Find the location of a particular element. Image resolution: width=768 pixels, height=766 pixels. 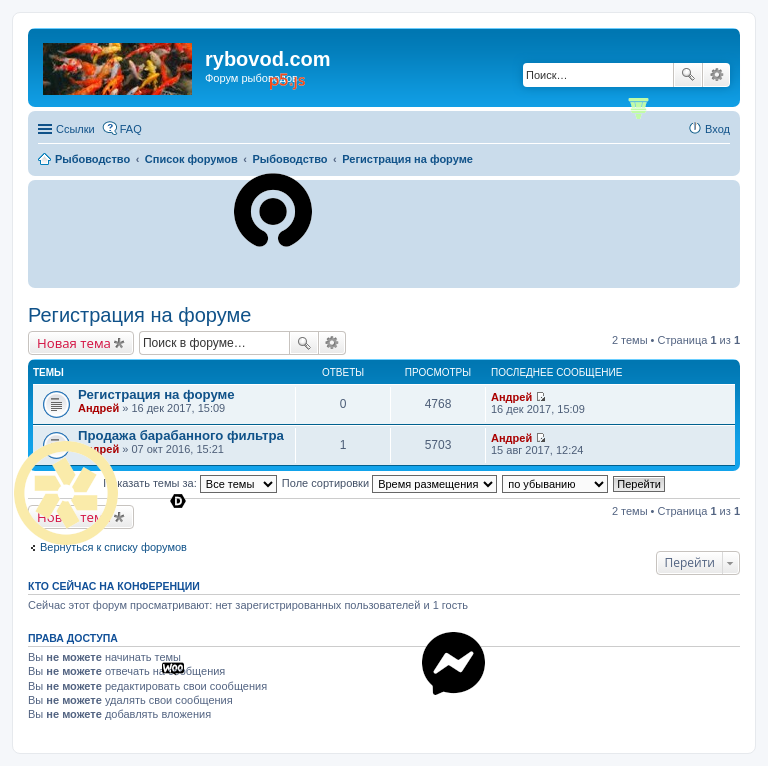

link to devpost profile or portfolio is located at coordinates (178, 501).